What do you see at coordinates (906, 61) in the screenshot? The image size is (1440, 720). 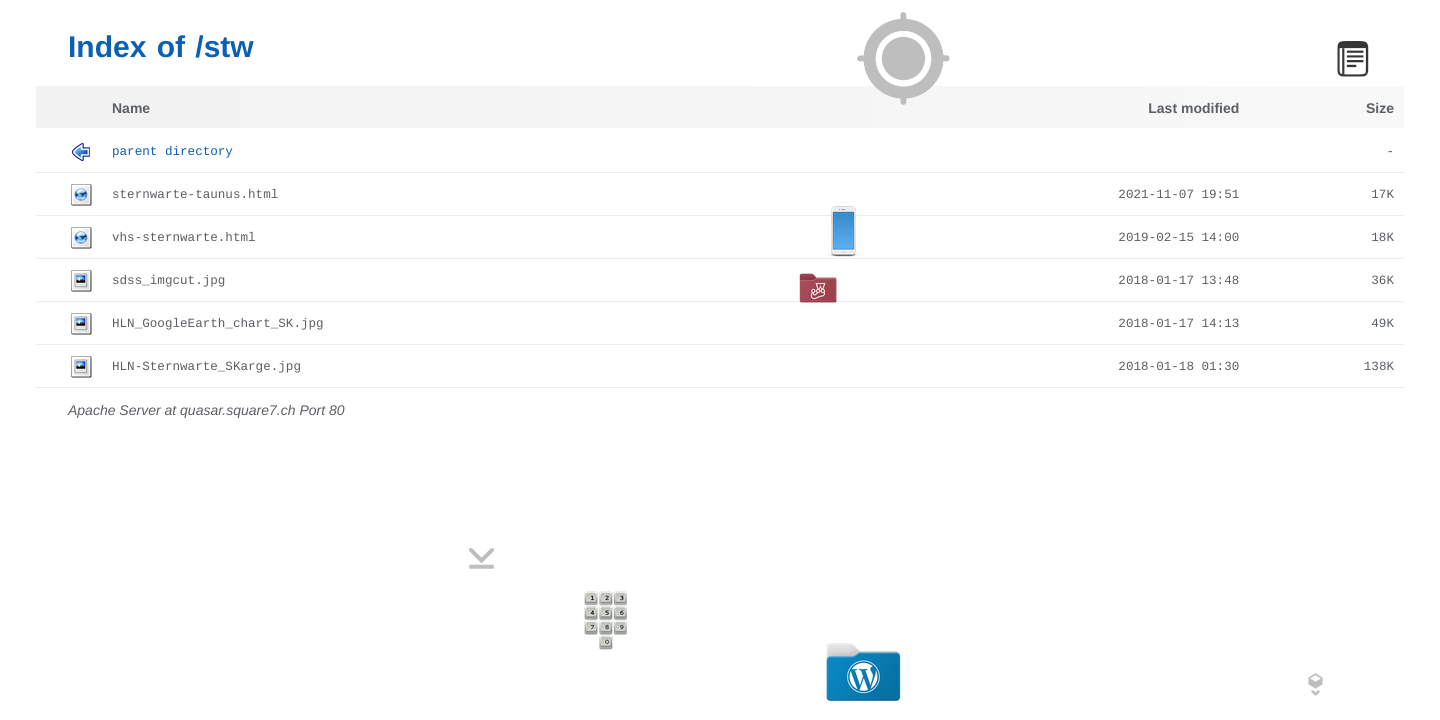 I see `find my current location on the map` at bounding box center [906, 61].